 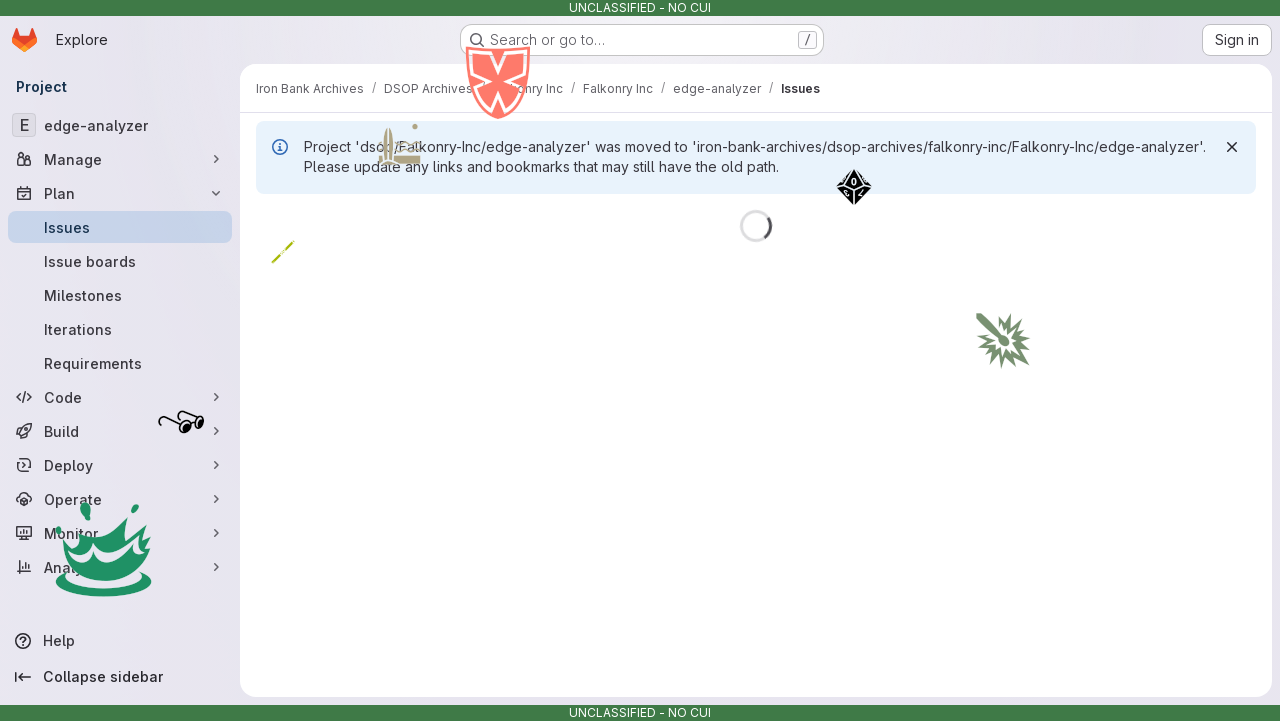 What do you see at coordinates (498, 82) in the screenshot?
I see `activate shield or defensive ability` at bounding box center [498, 82].